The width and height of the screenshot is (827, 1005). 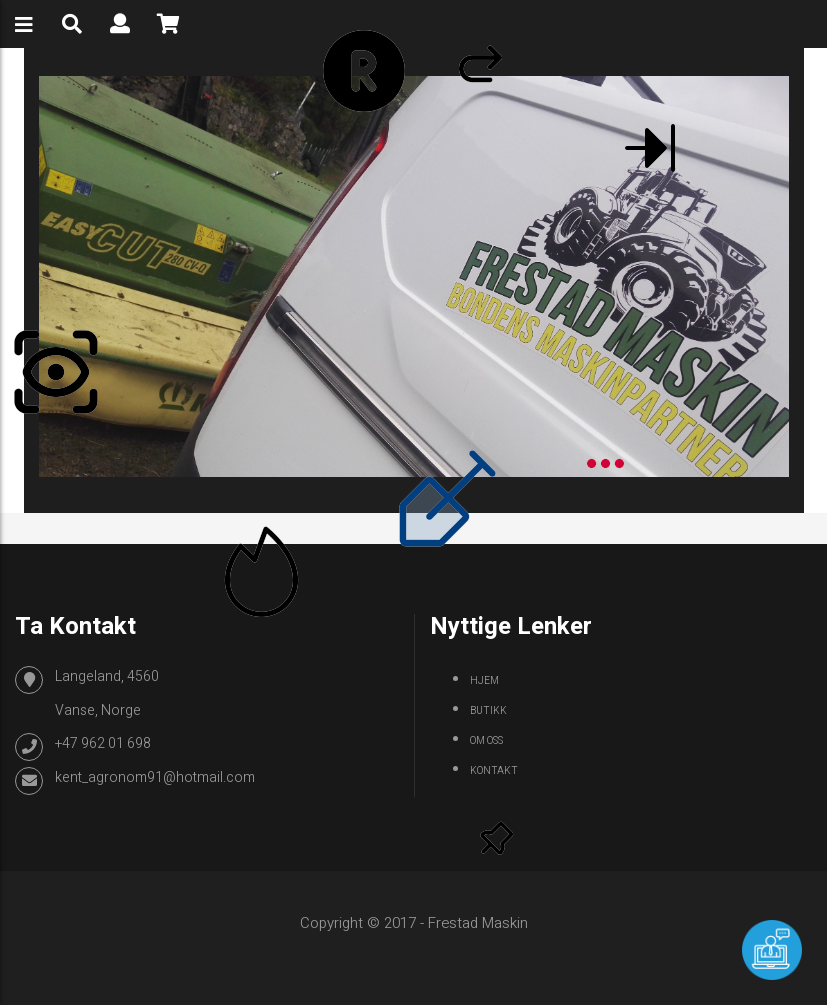 I want to click on indicates a registered trademark symbol, so click(x=364, y=71).